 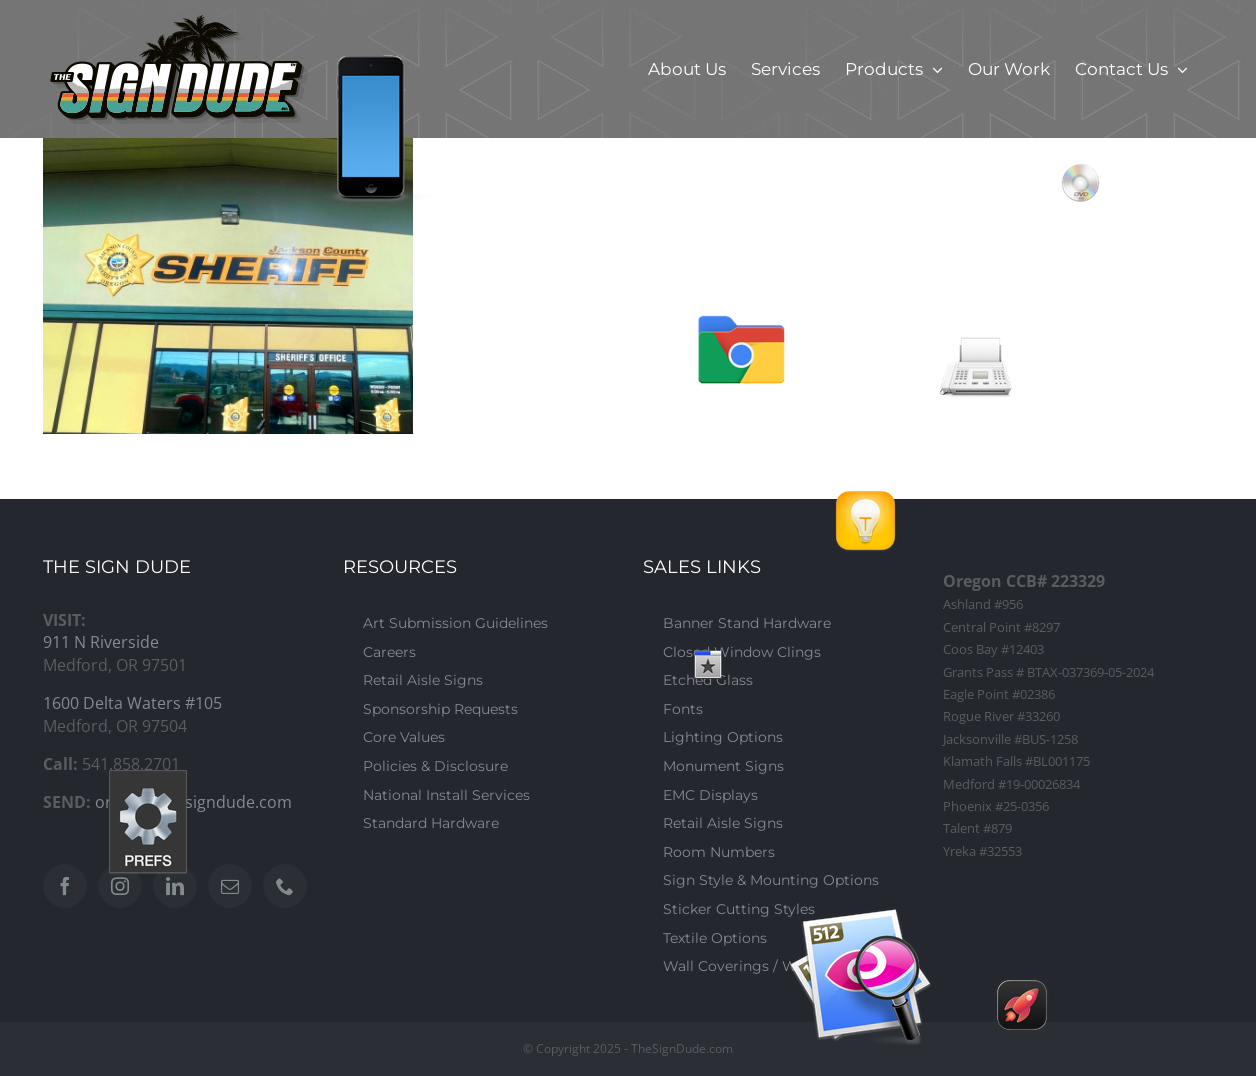 What do you see at coordinates (1022, 1005) in the screenshot?
I see `open the games app or library` at bounding box center [1022, 1005].